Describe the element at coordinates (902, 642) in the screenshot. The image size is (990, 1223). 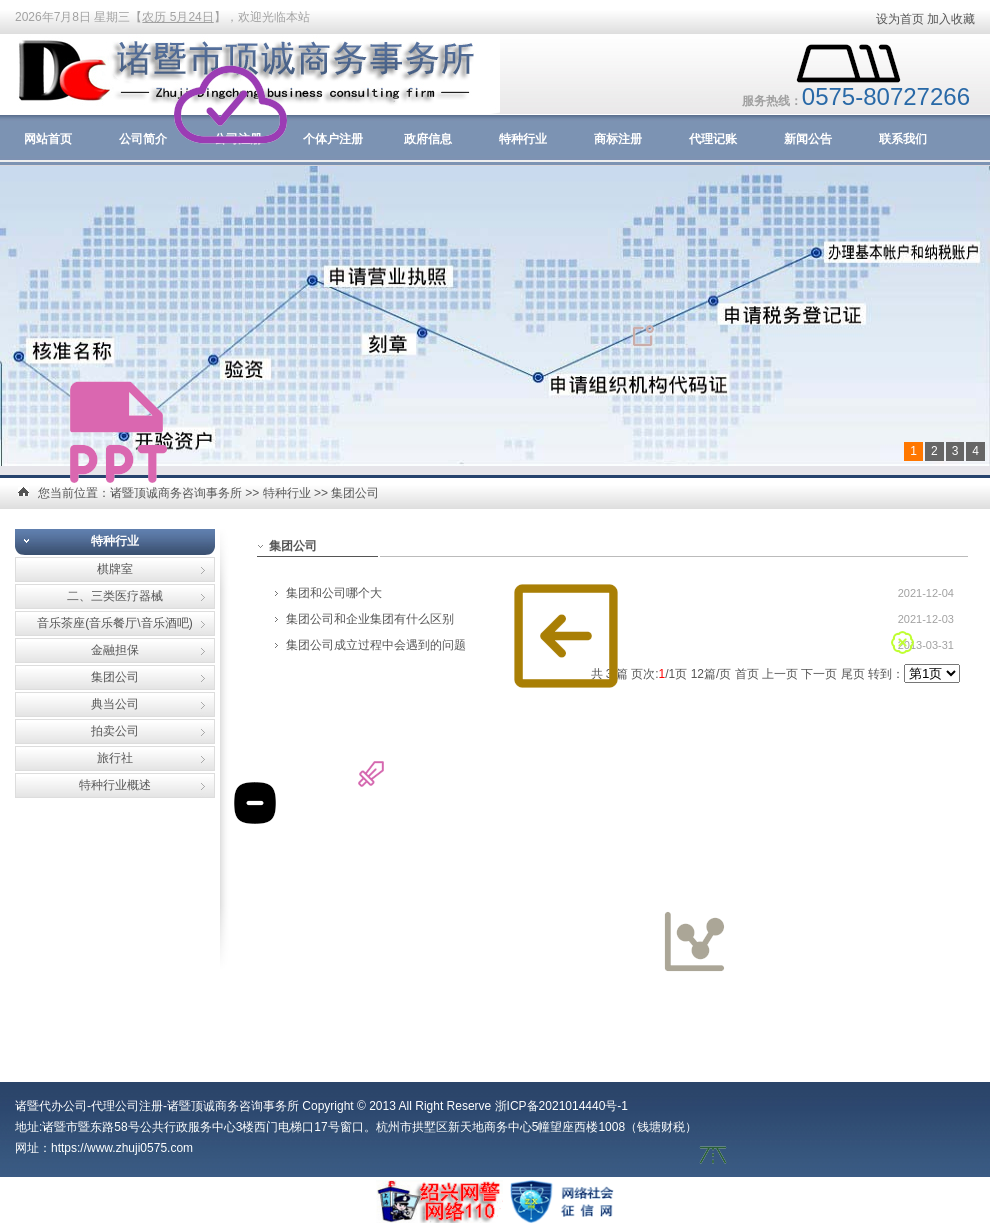
I see `remove or revoke a badge` at that location.